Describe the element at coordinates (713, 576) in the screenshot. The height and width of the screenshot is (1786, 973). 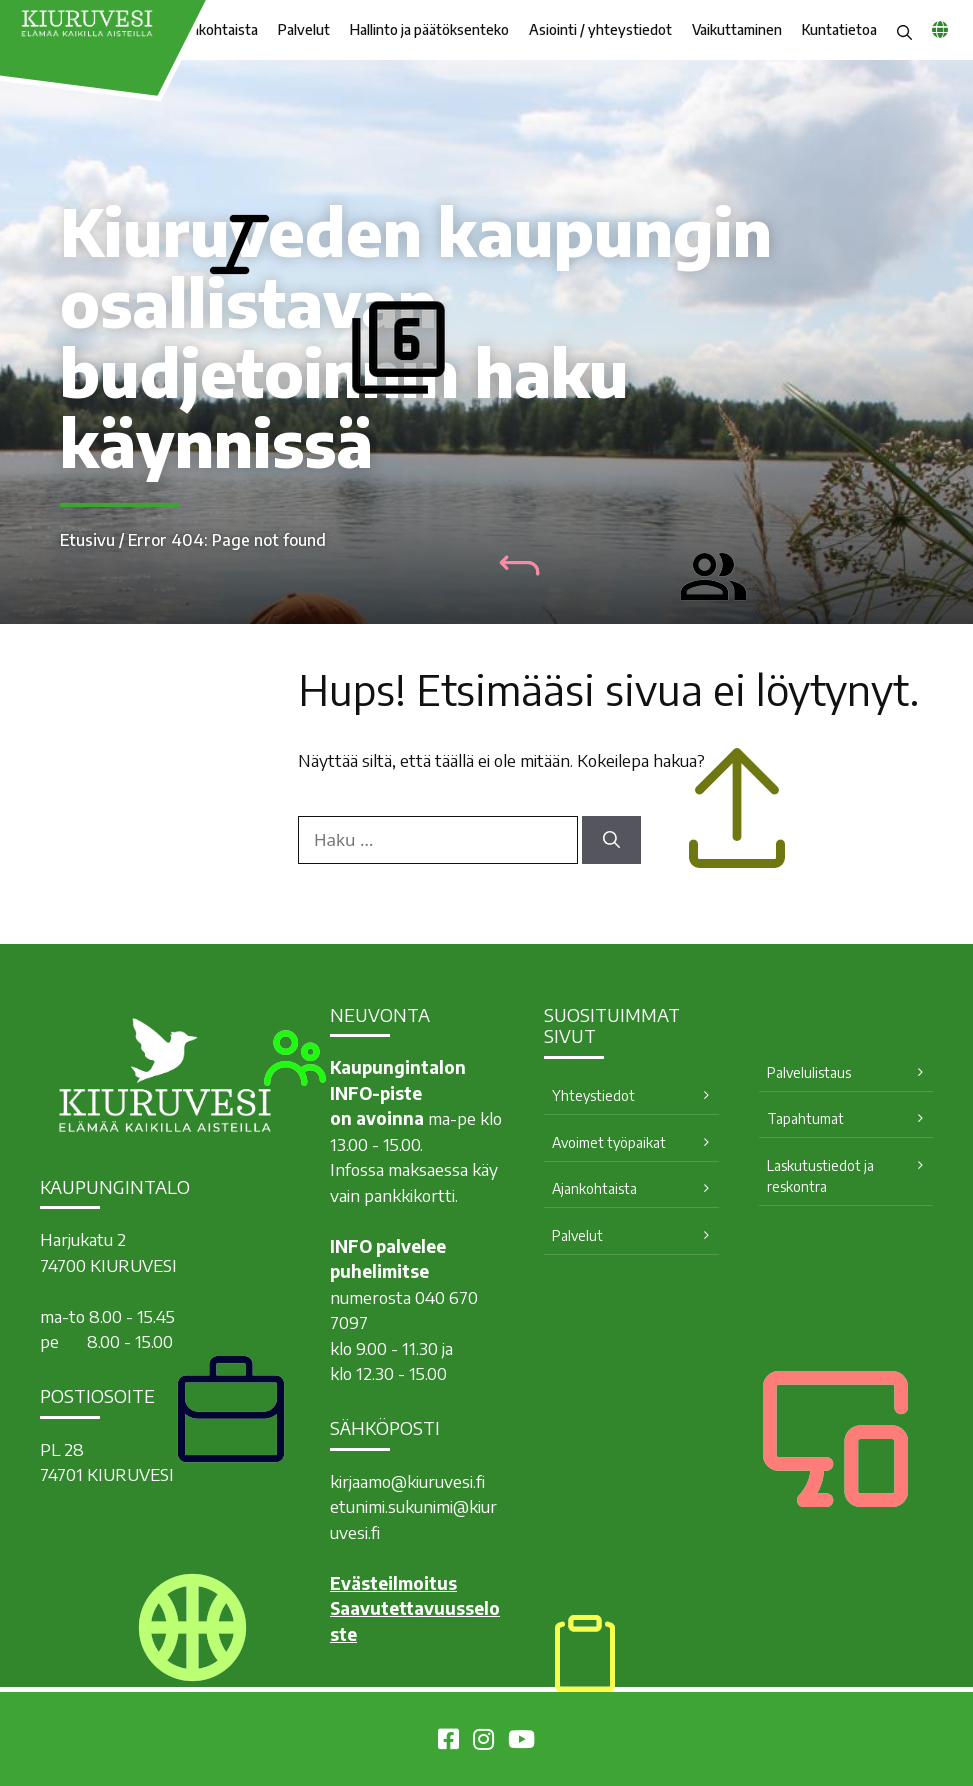
I see `view contacts or people list` at that location.